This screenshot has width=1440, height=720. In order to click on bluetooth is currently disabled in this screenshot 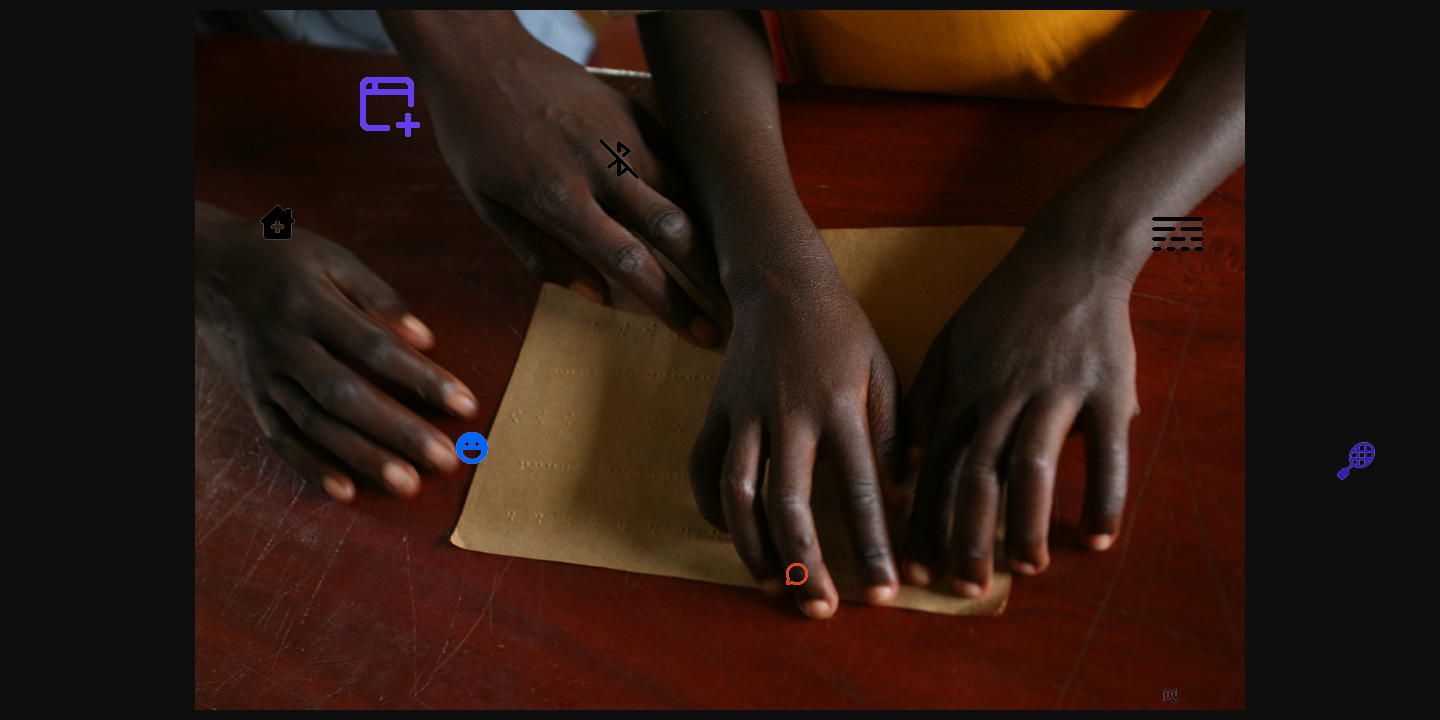, I will do `click(619, 159)`.